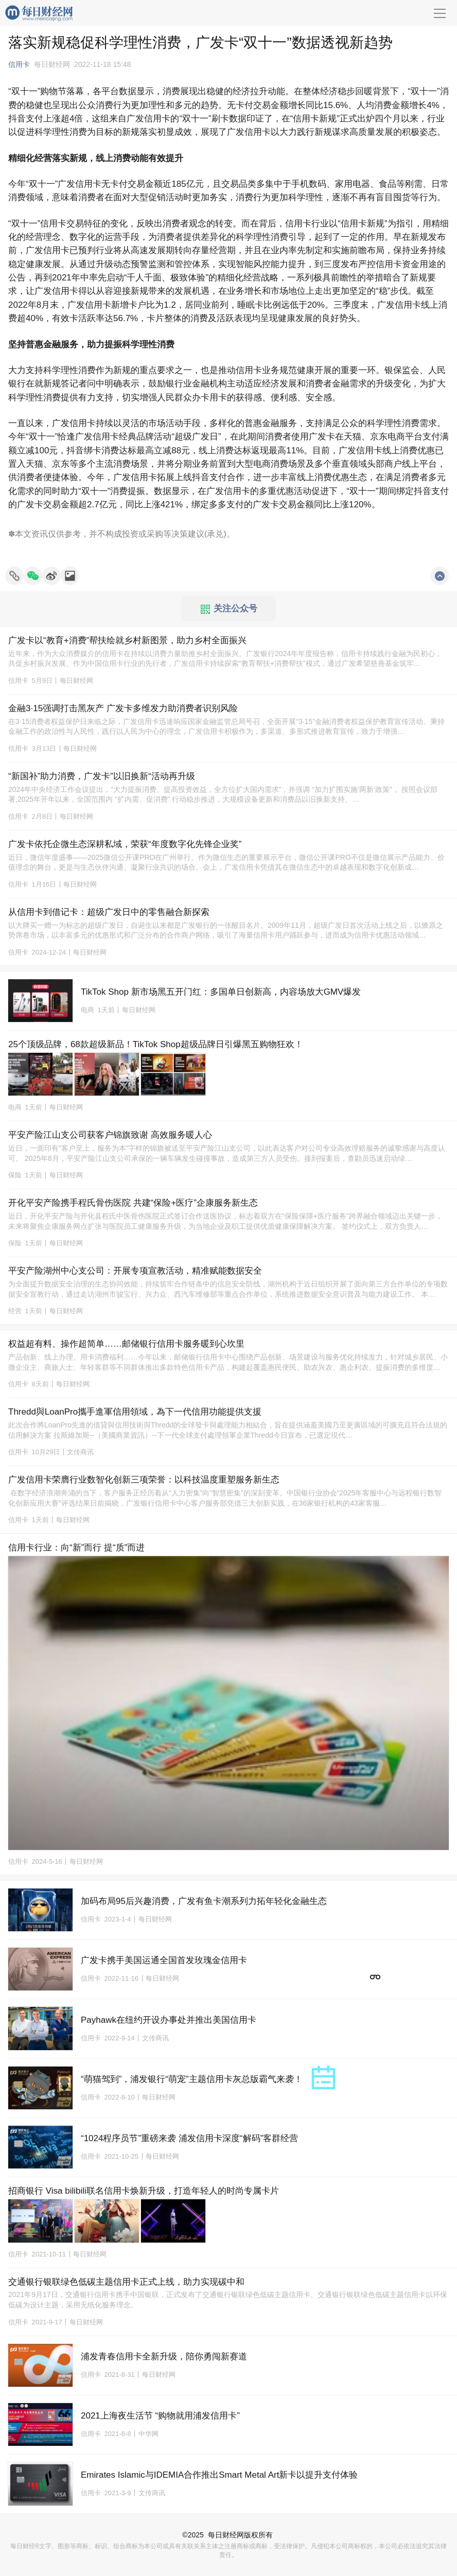 The height and width of the screenshot is (2576, 457). I want to click on view calendar tasks and to-dos, so click(323, 2078).